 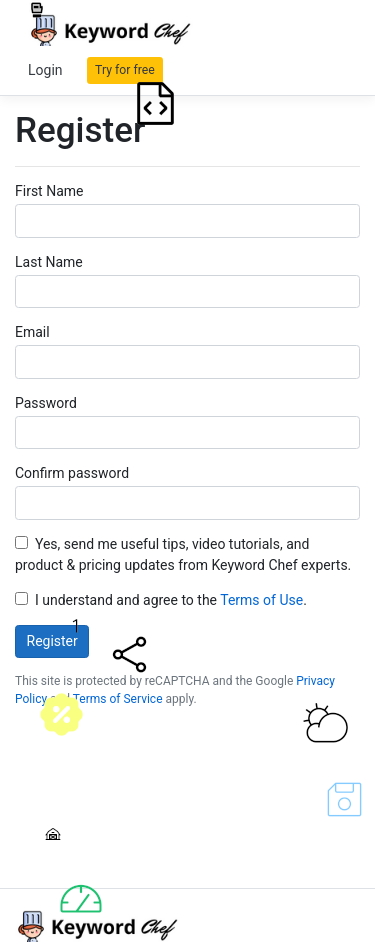 I want to click on access mixed martial arts or boxing content, so click(x=37, y=10).